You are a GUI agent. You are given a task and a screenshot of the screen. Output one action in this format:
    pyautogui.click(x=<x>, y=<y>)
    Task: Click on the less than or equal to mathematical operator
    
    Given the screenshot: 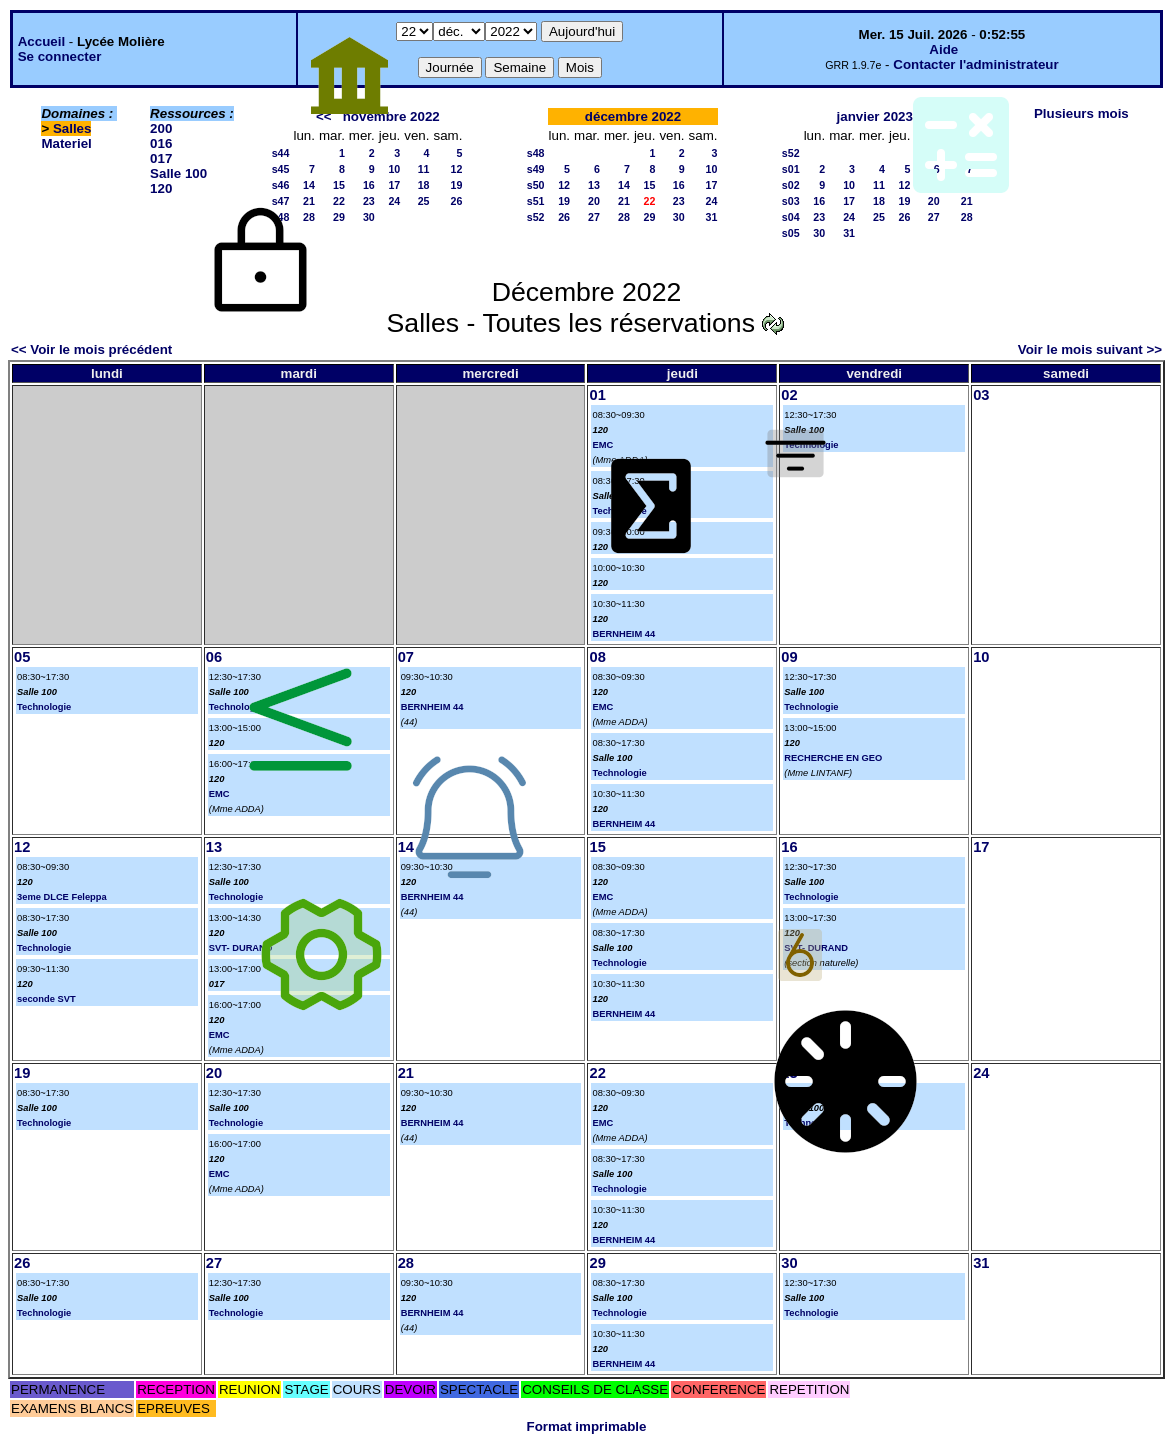 What is the action you would take?
    pyautogui.click(x=303, y=722)
    